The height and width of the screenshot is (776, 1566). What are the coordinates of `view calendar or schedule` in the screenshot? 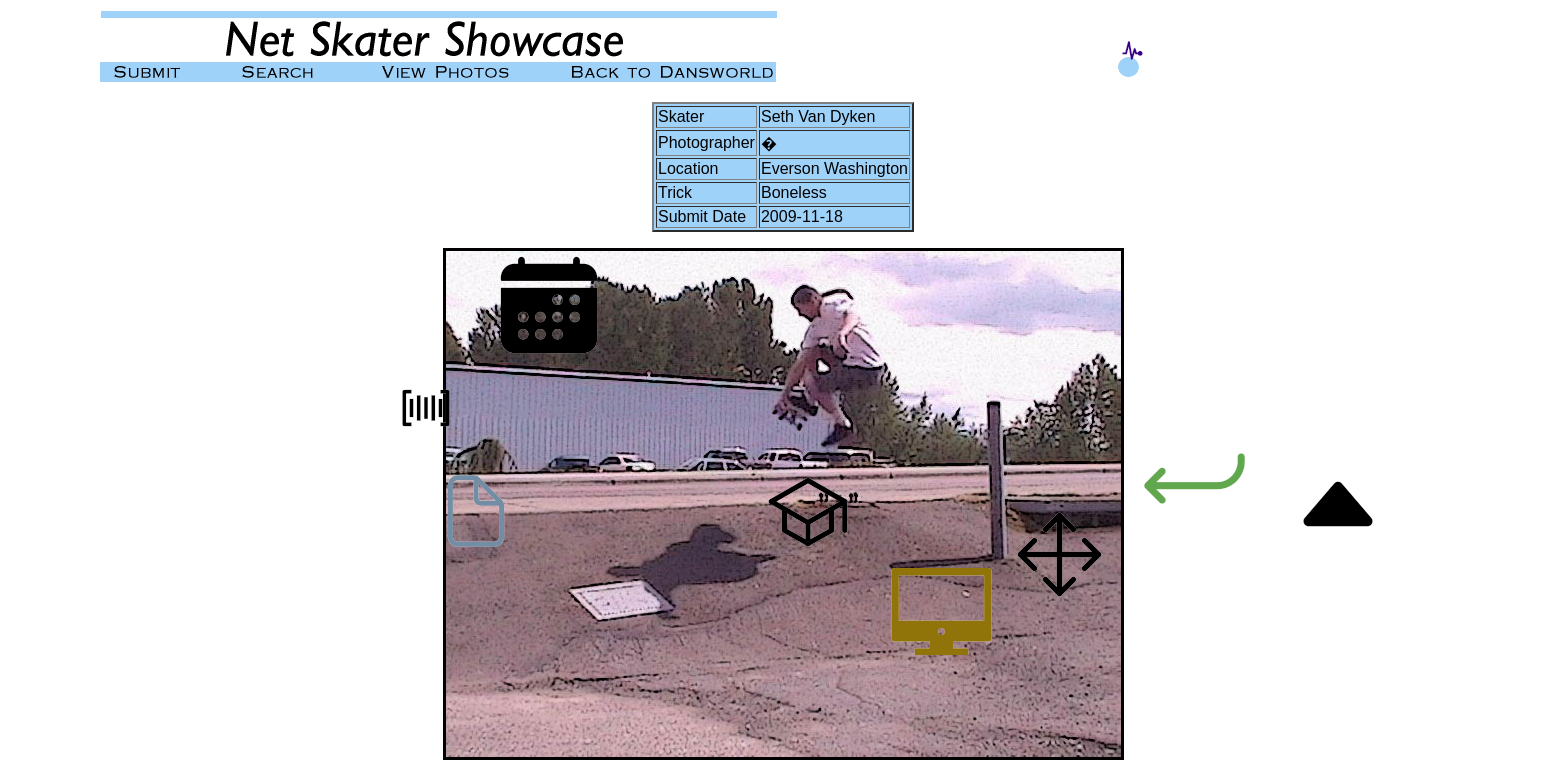 It's located at (549, 305).